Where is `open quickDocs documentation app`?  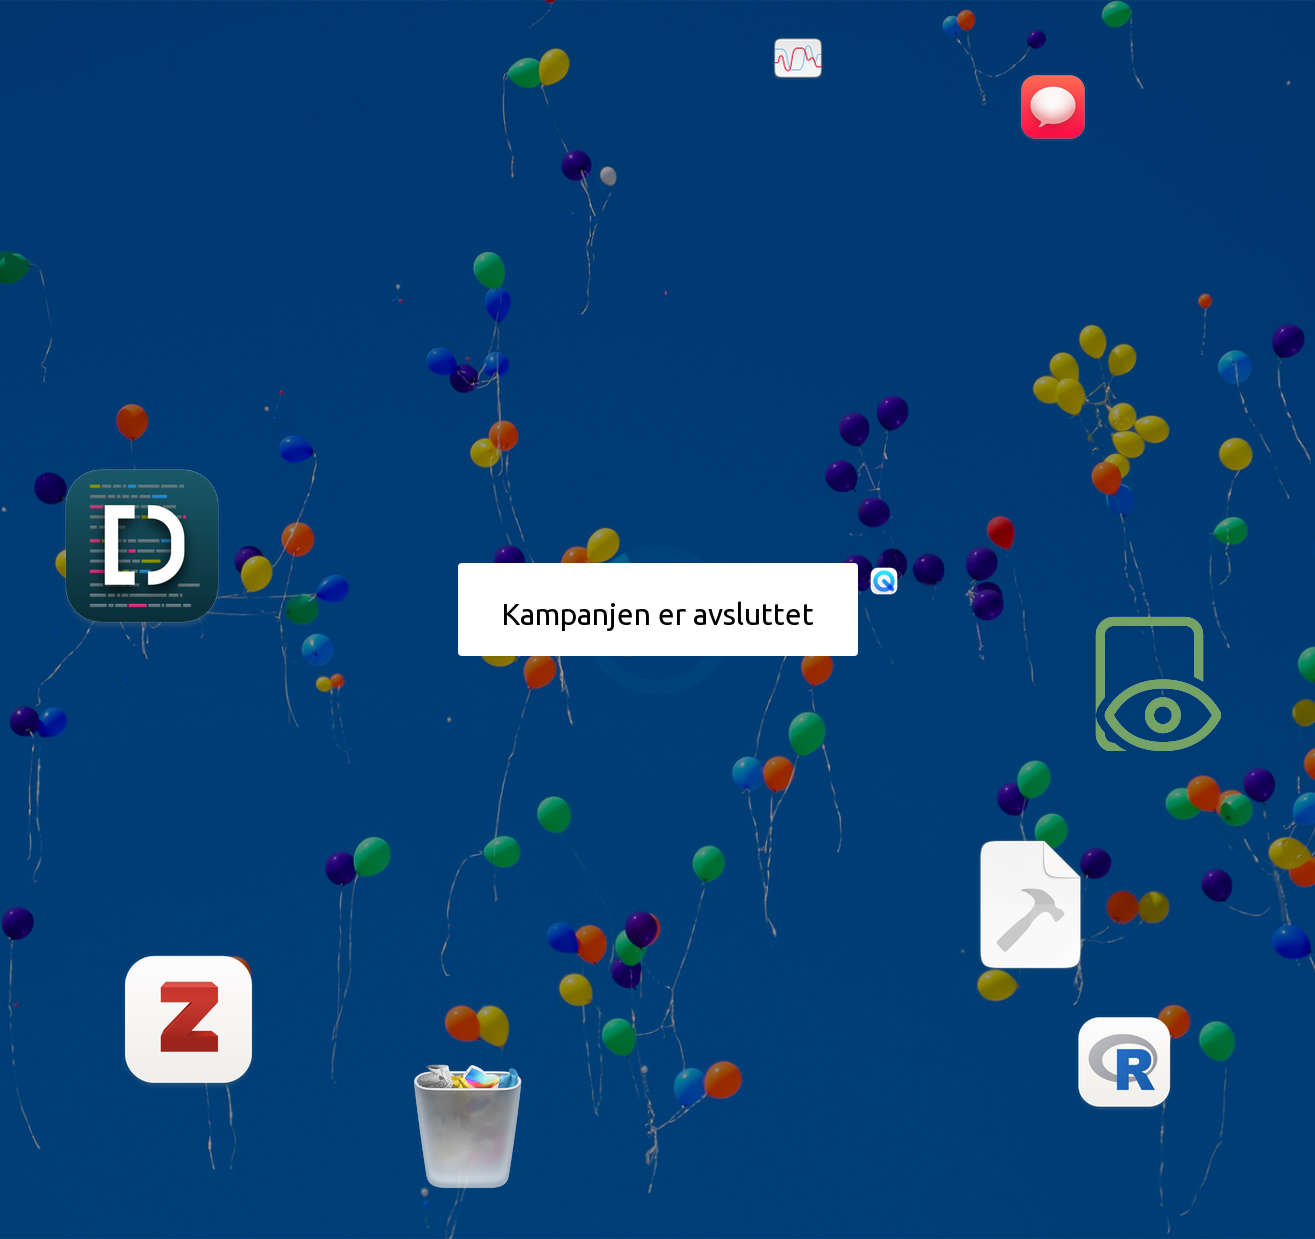 open quickDocs documentation app is located at coordinates (142, 546).